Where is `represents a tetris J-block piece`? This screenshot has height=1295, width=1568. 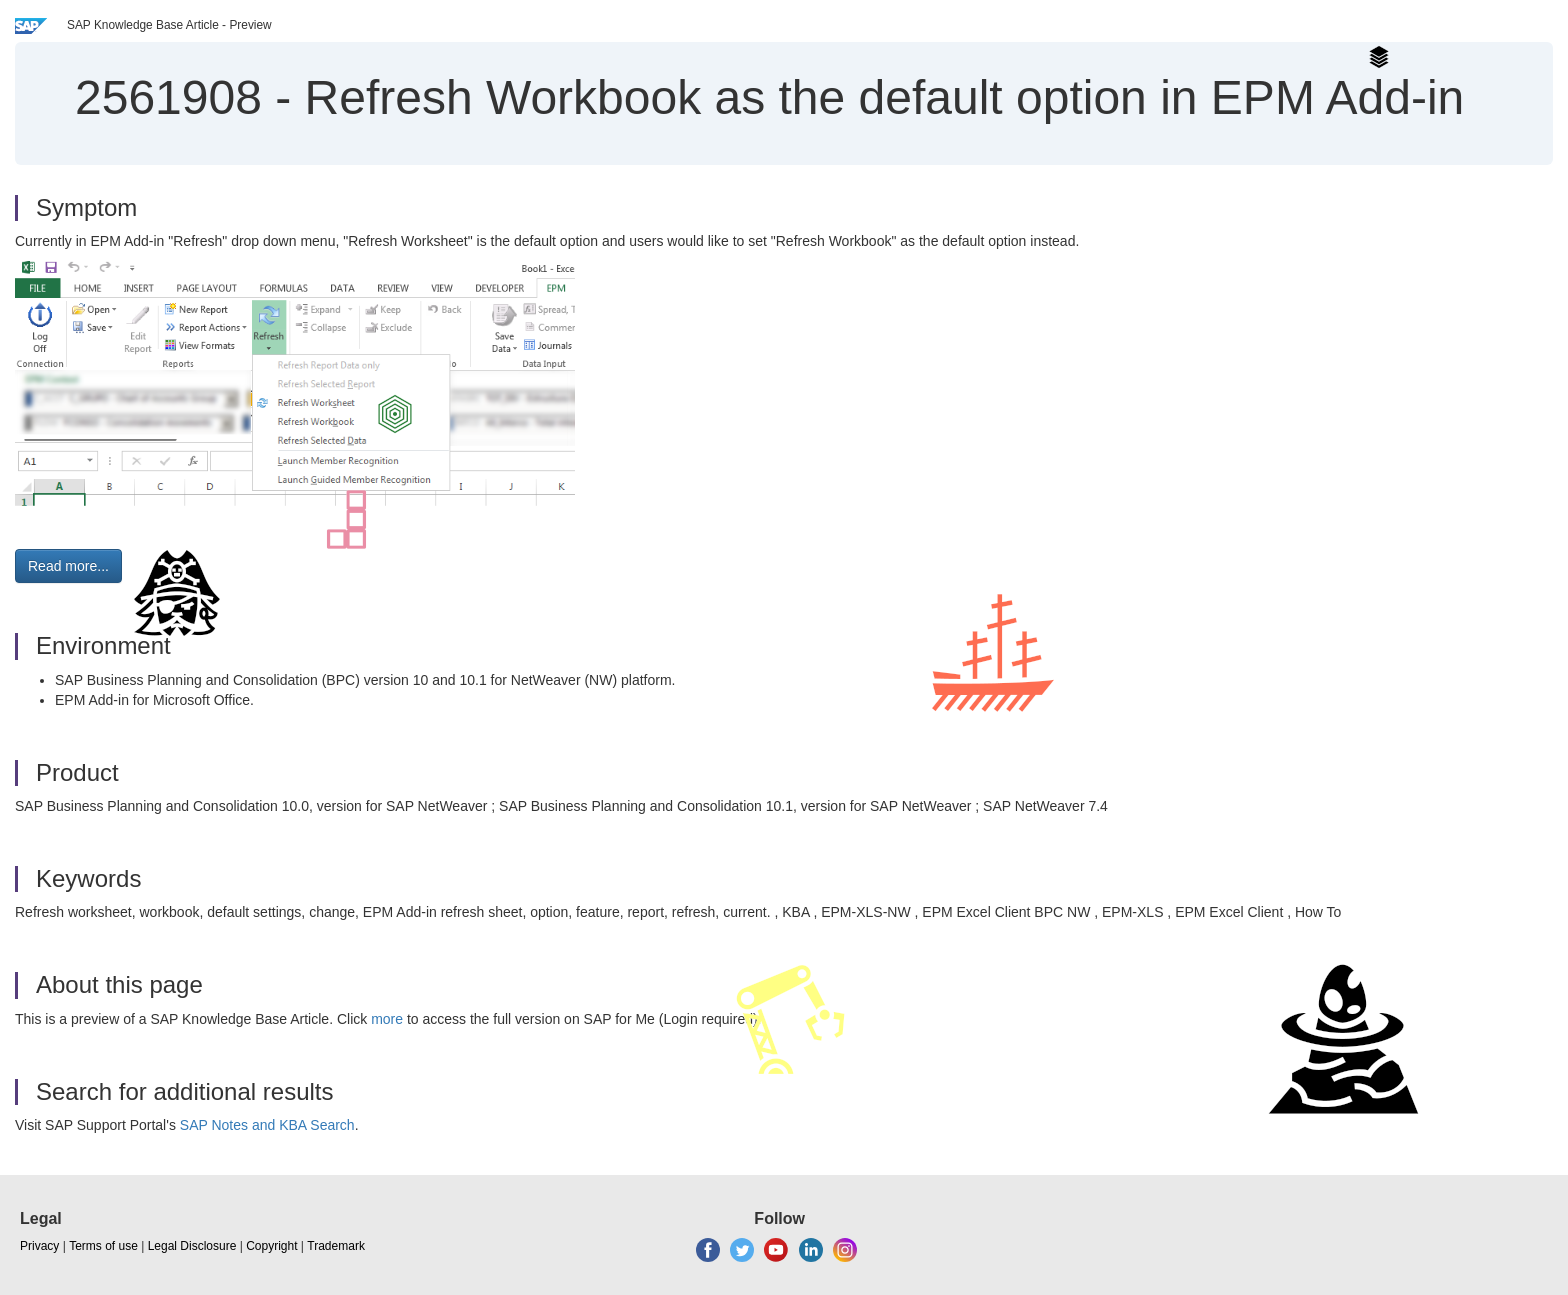 represents a tetris J-block piece is located at coordinates (346, 519).